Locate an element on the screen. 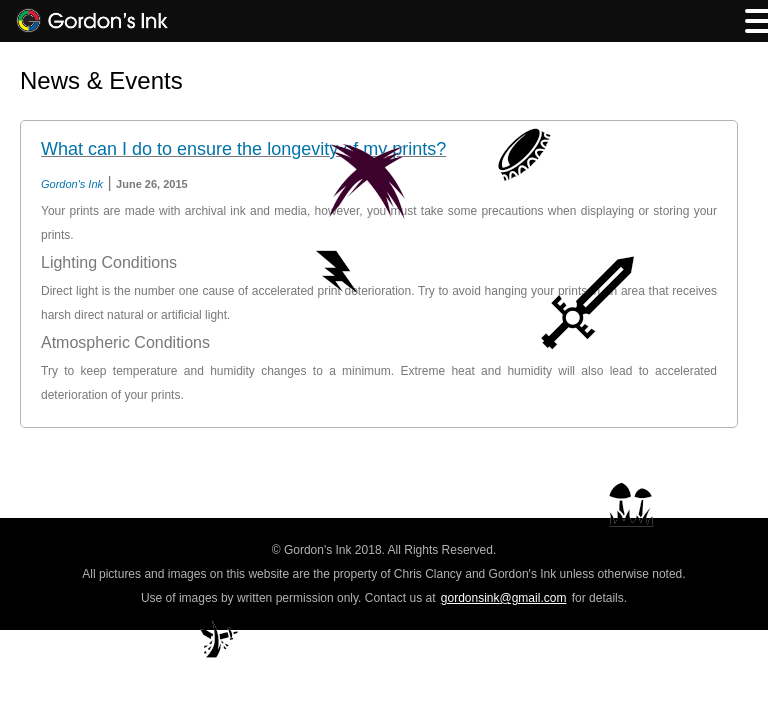  bottle cap collectible item in a game inventory is located at coordinates (524, 154).